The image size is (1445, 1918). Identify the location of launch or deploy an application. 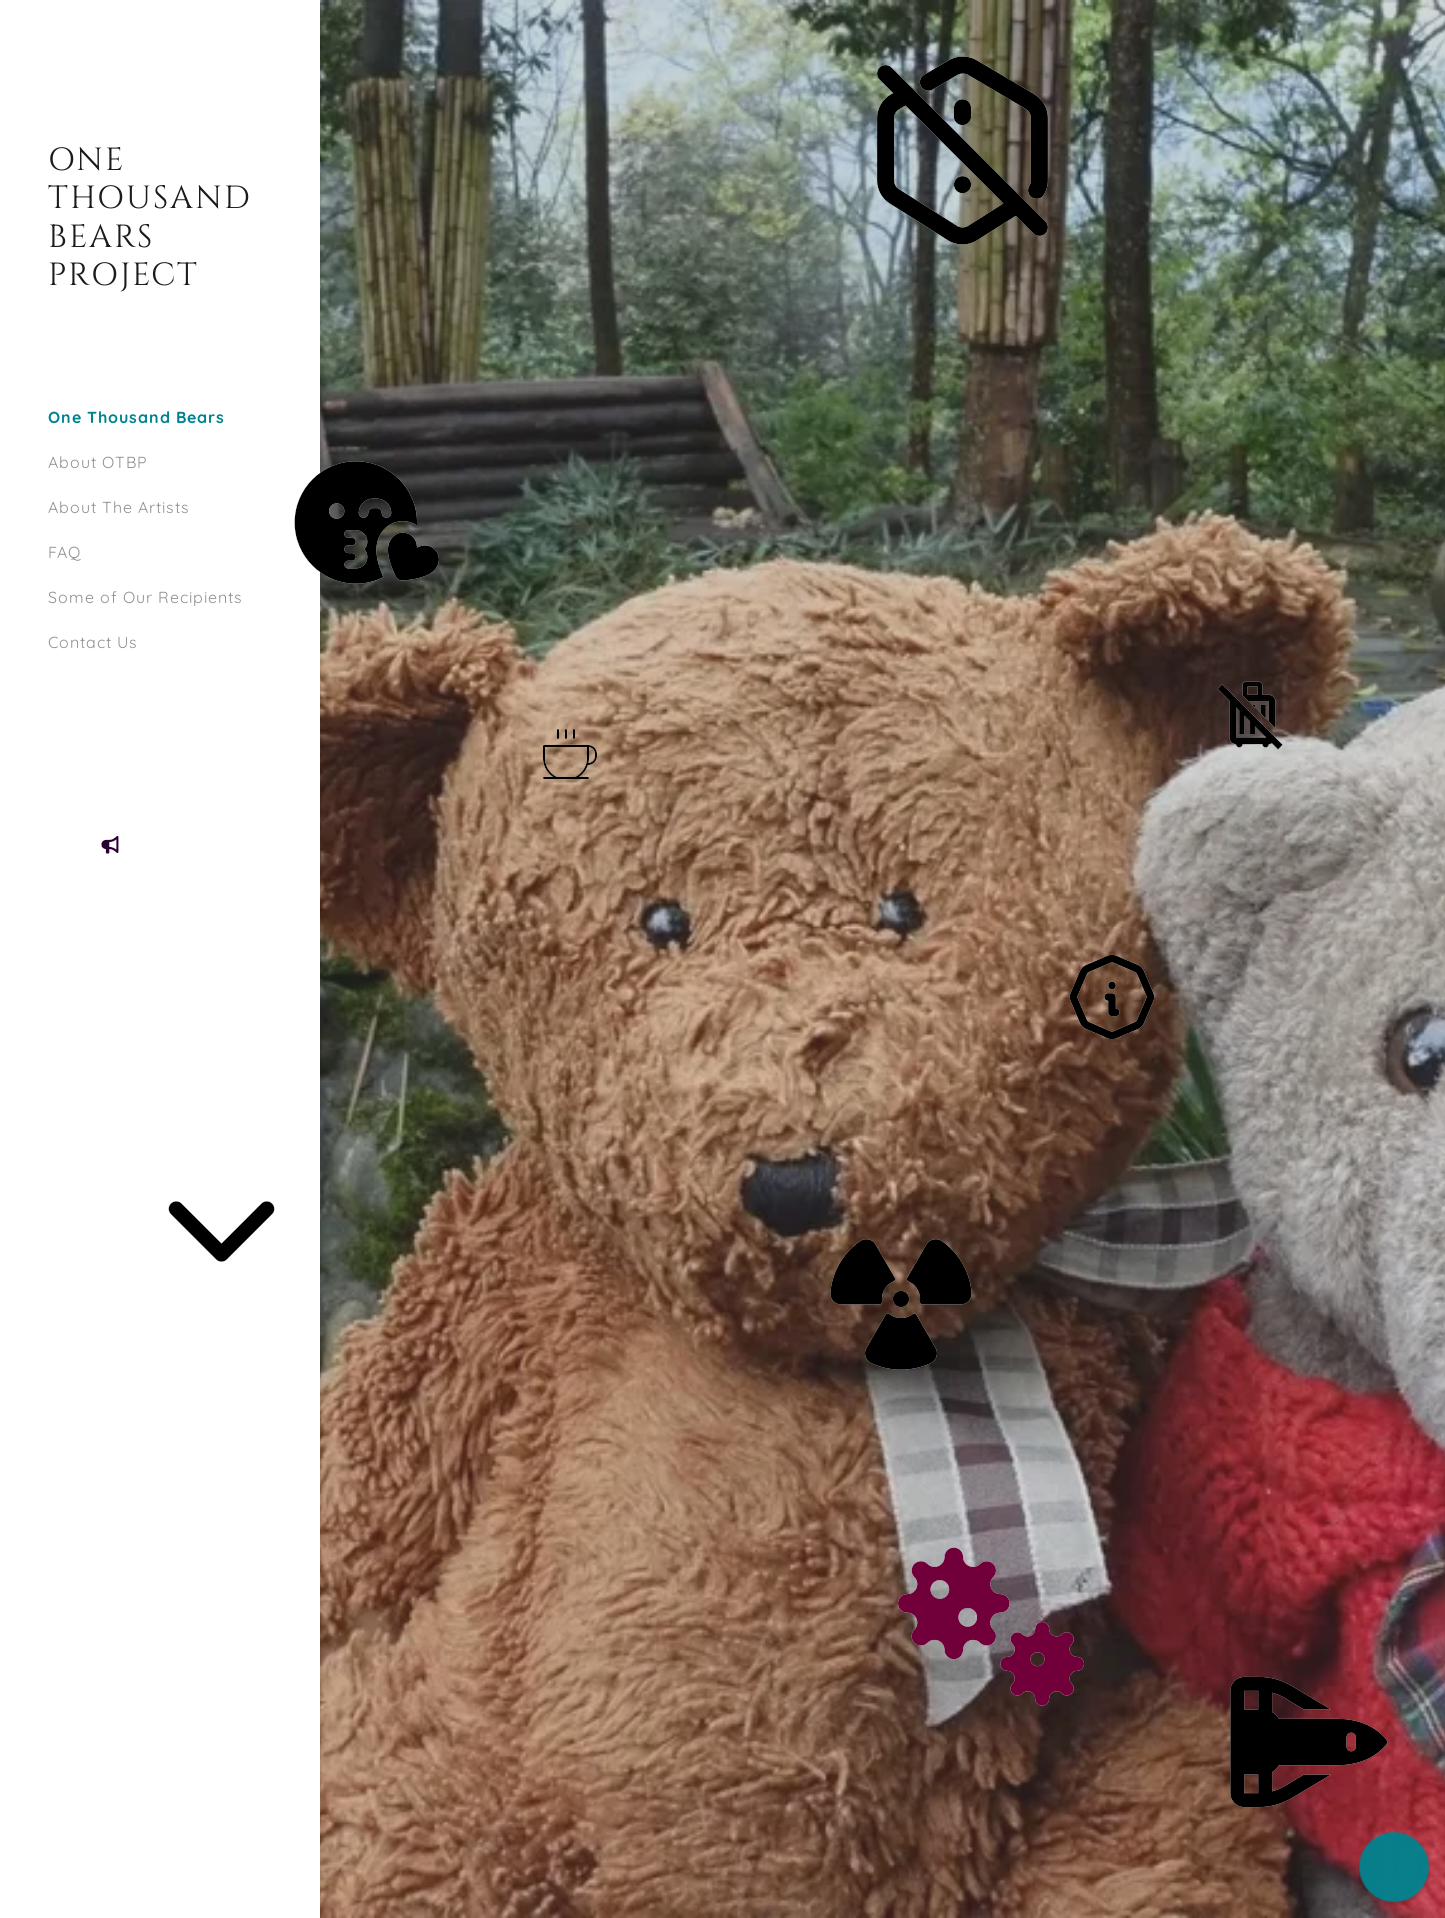
(1314, 1742).